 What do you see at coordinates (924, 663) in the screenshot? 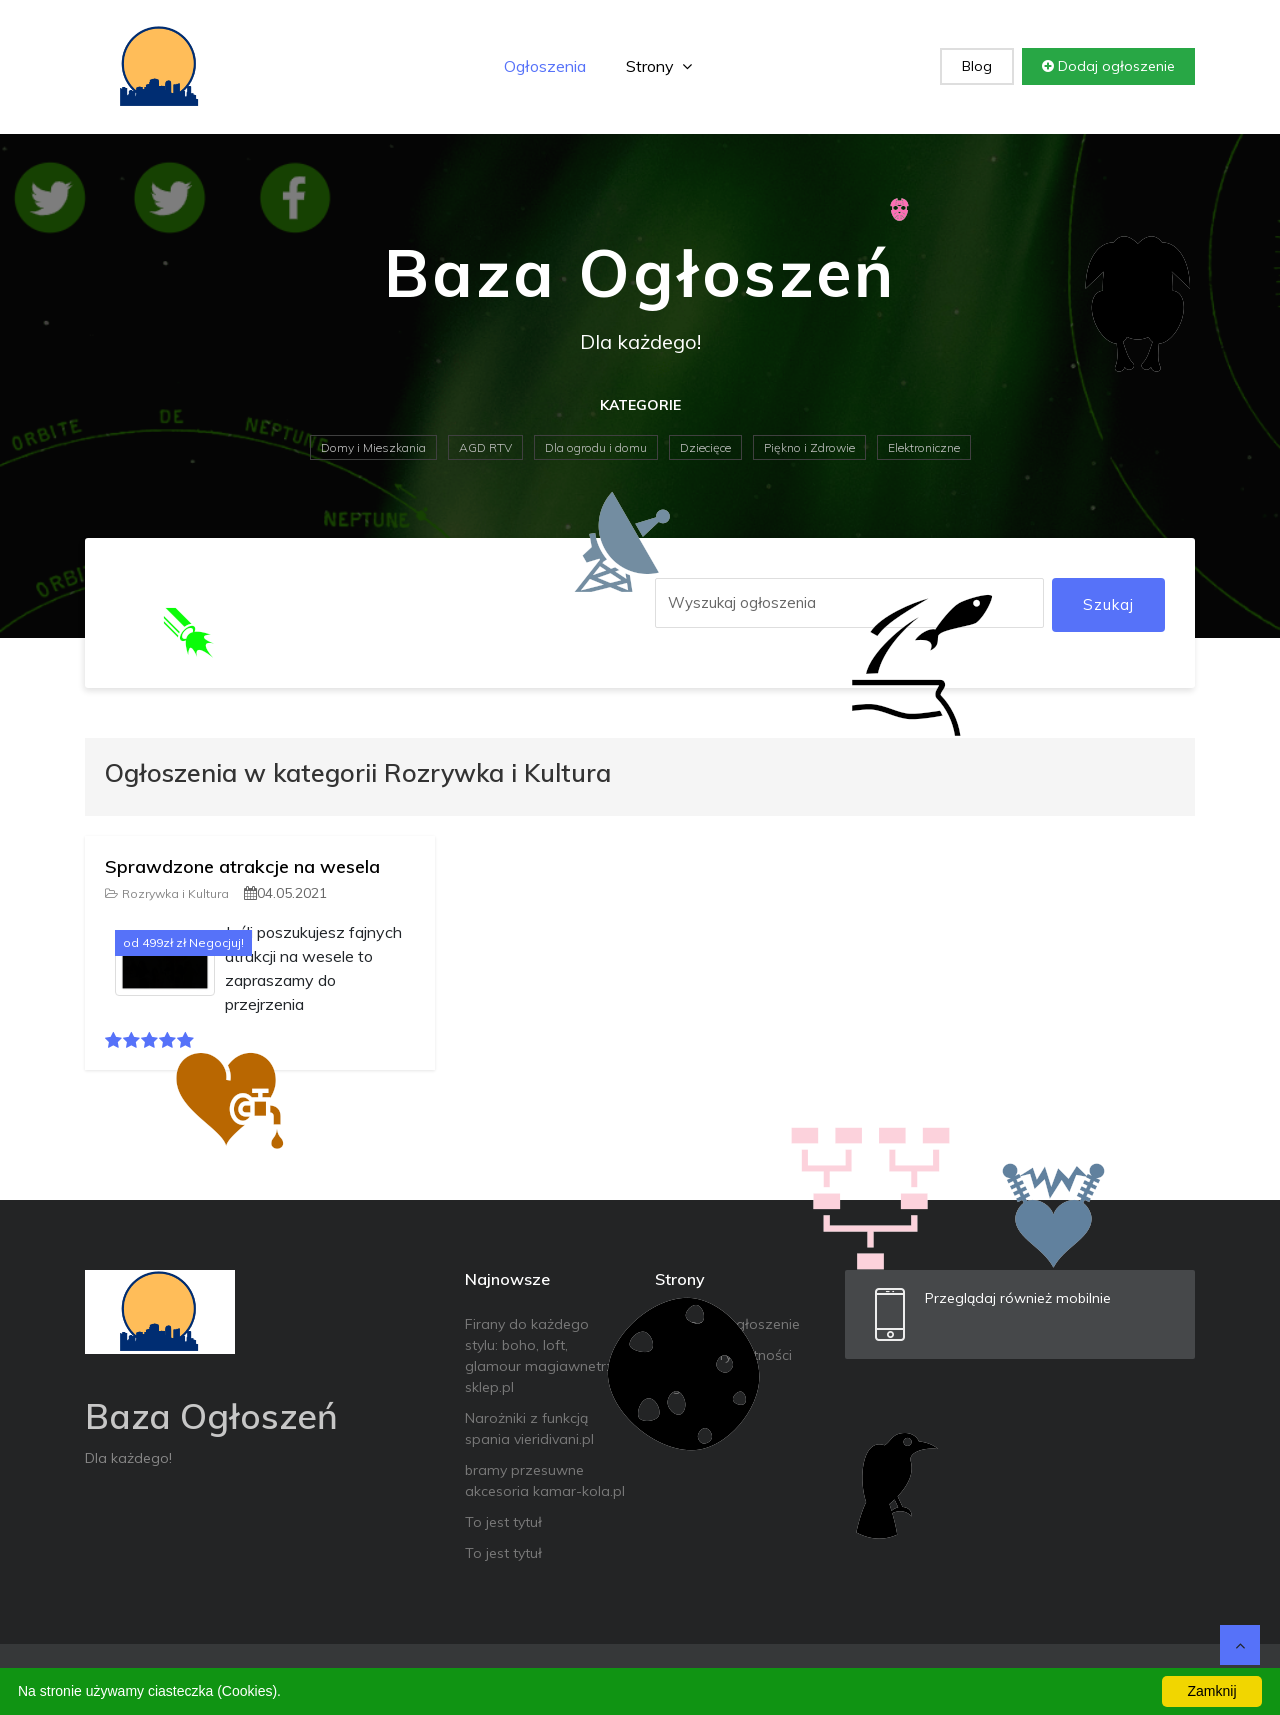
I see `indicates an item or character has escaped` at bounding box center [924, 663].